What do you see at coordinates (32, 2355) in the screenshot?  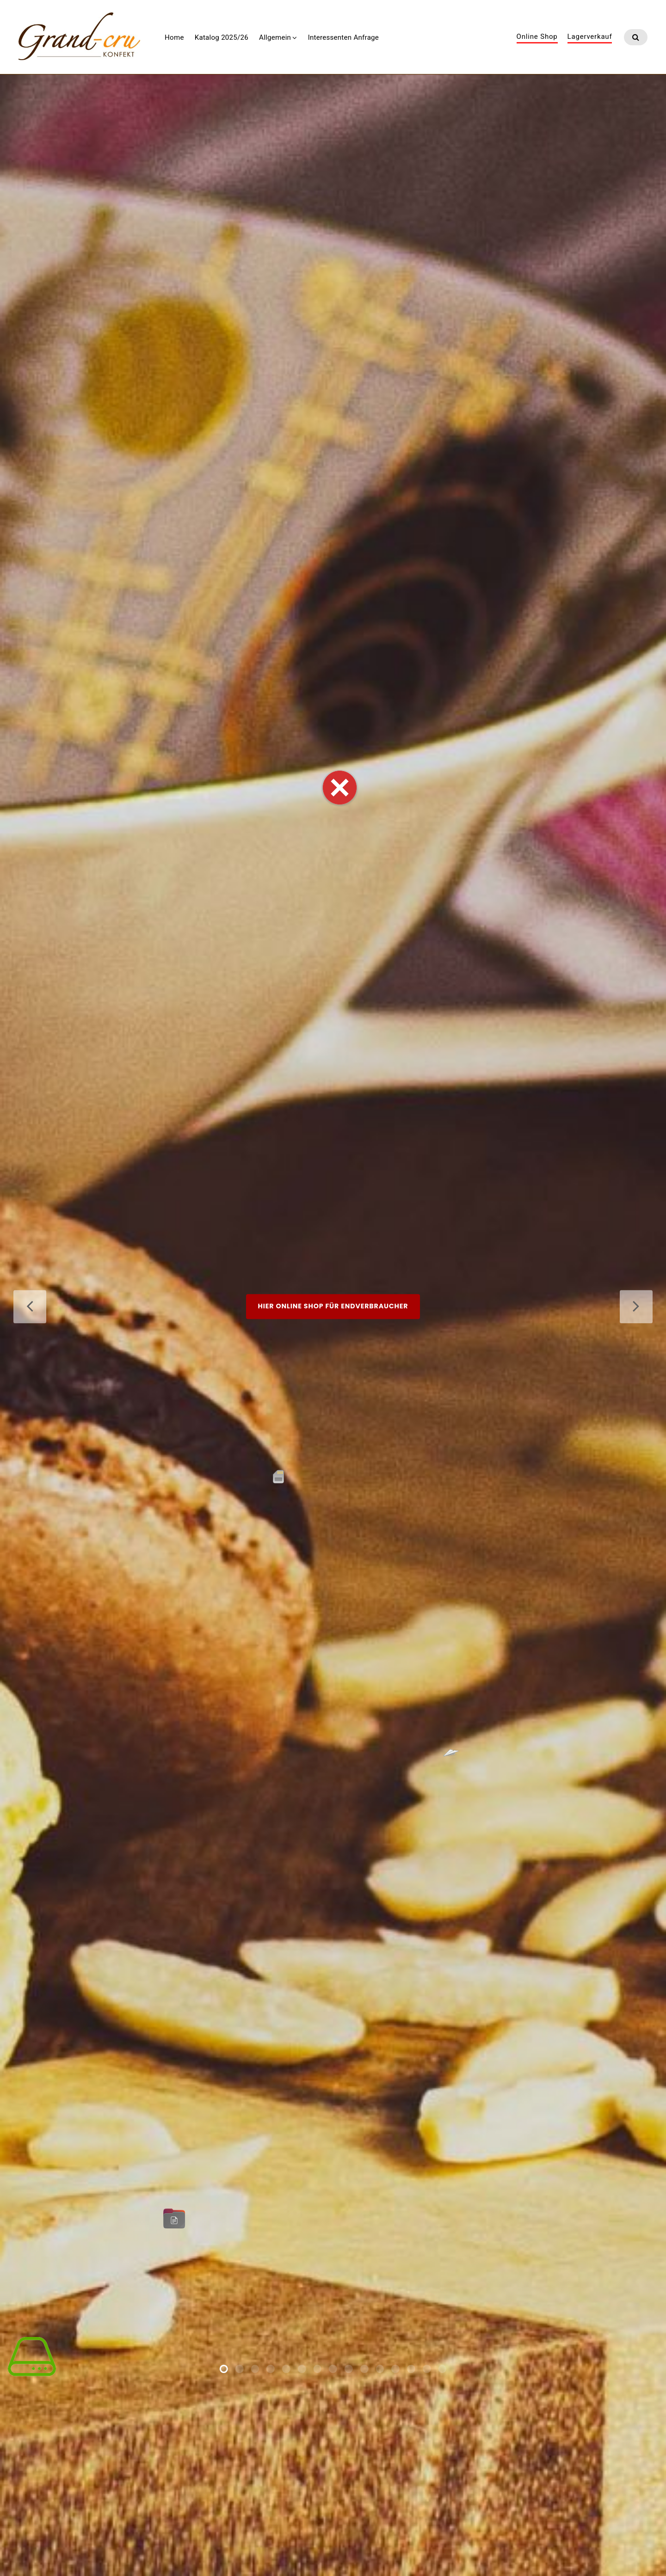 I see `access hard drive or storage device` at bounding box center [32, 2355].